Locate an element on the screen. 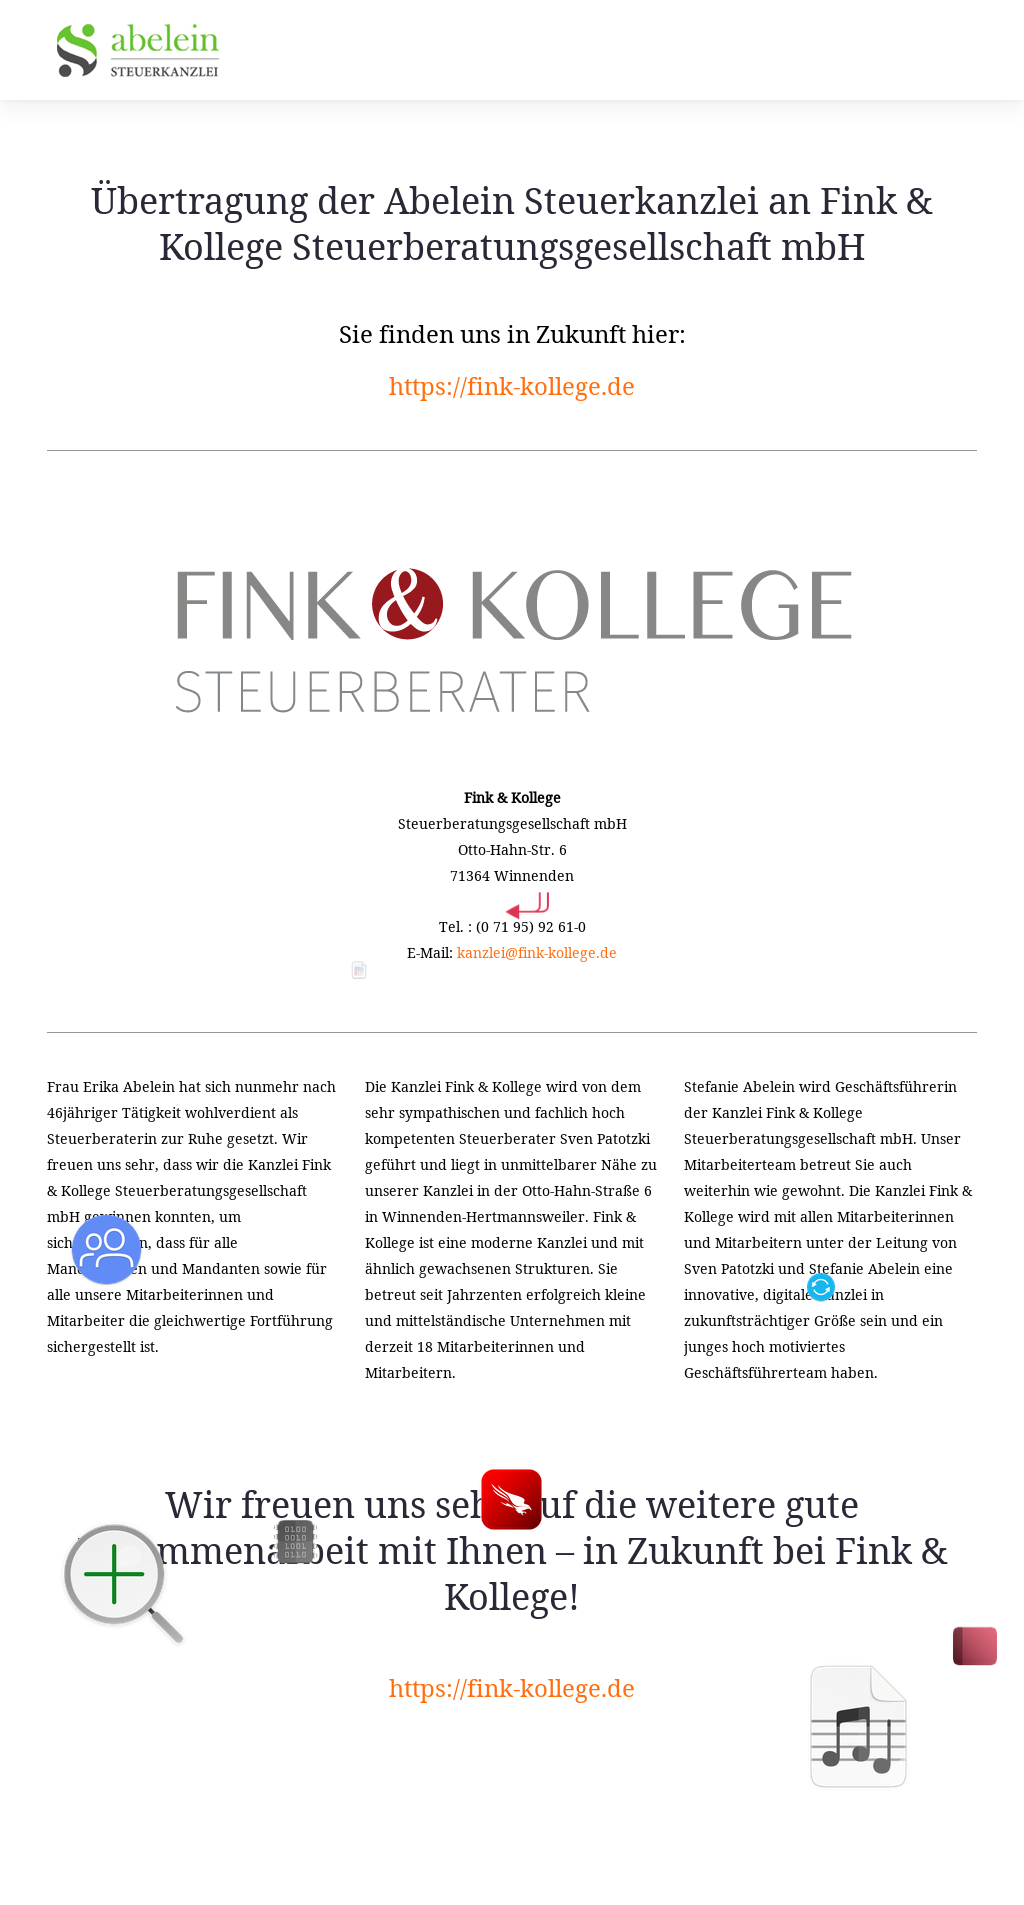 The width and height of the screenshot is (1024, 1905). indicates syncing in progress is located at coordinates (821, 1287).